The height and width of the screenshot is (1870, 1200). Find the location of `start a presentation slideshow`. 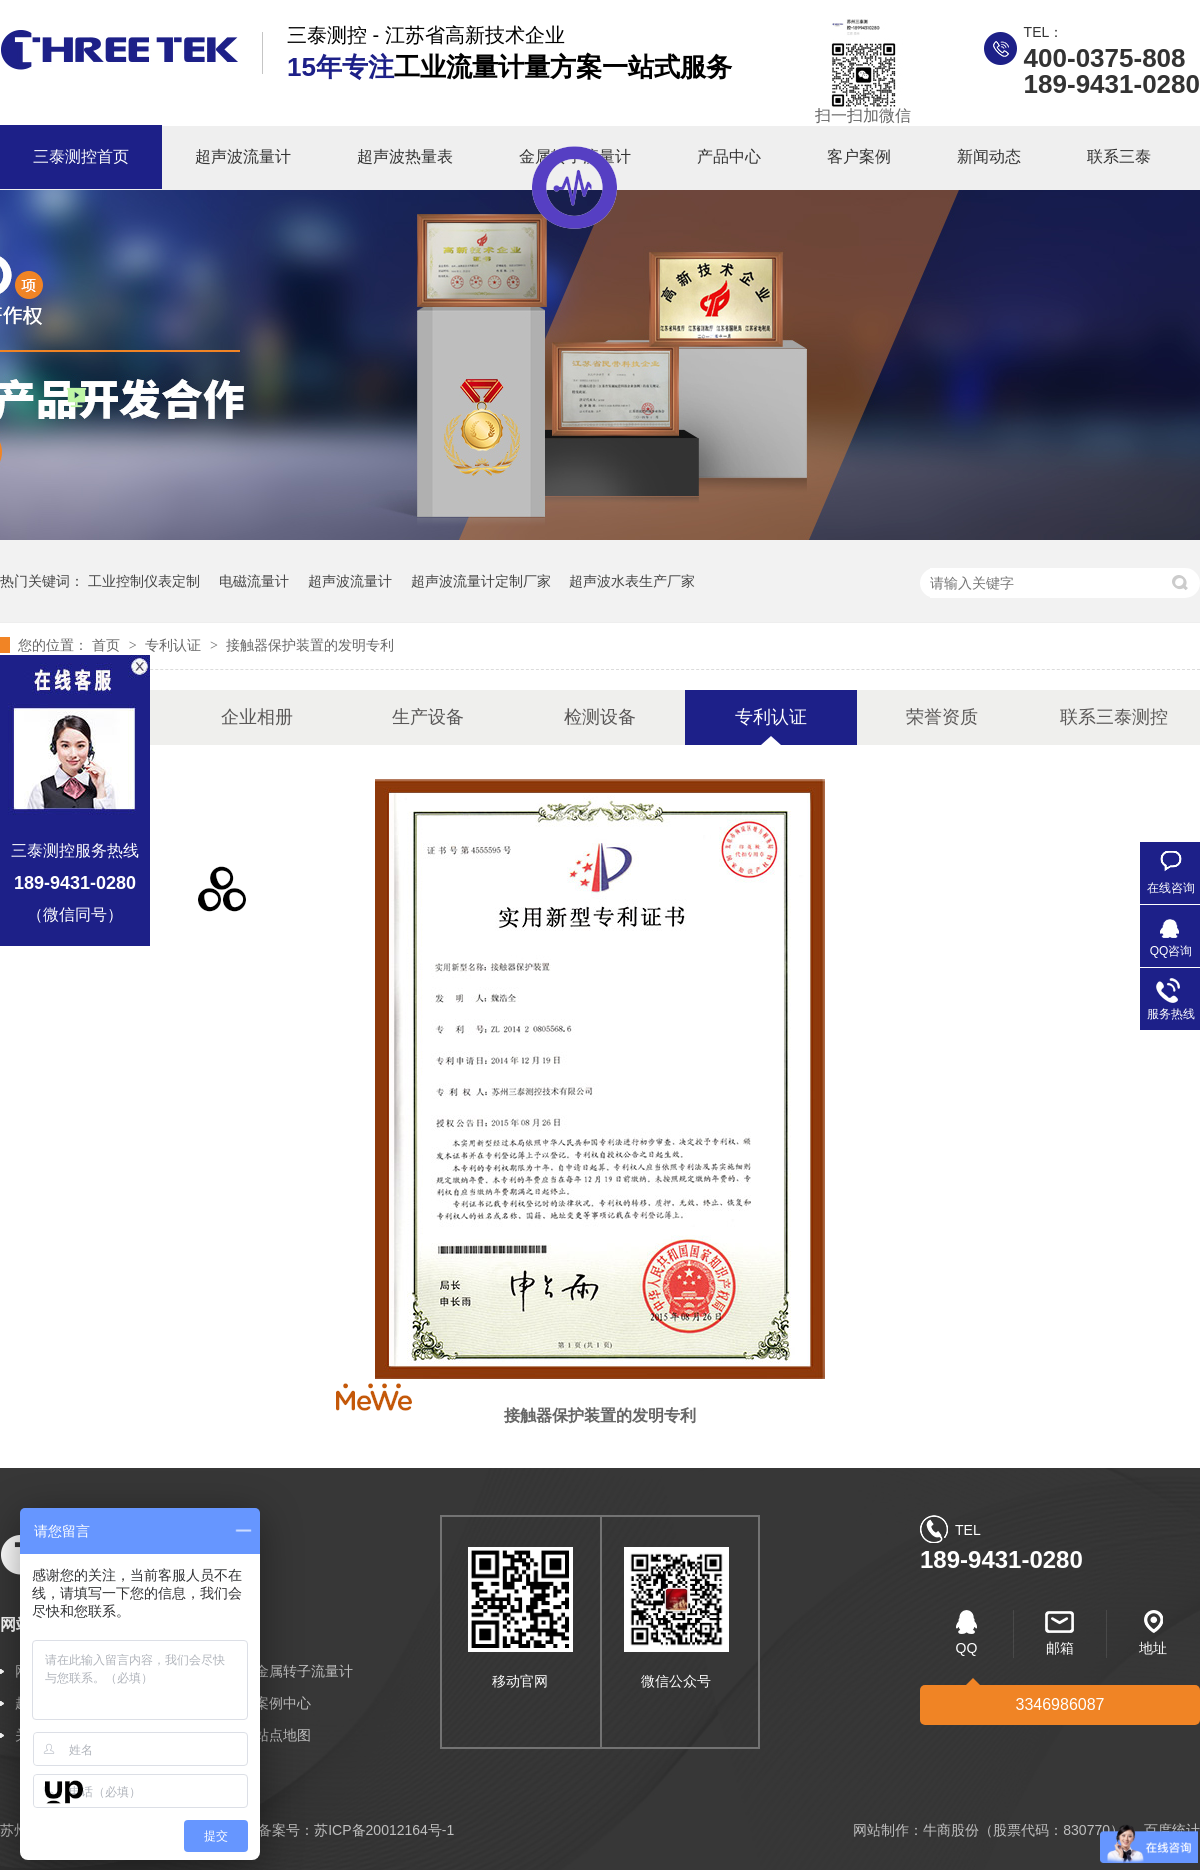

start a presentation slideshow is located at coordinates (76, 397).